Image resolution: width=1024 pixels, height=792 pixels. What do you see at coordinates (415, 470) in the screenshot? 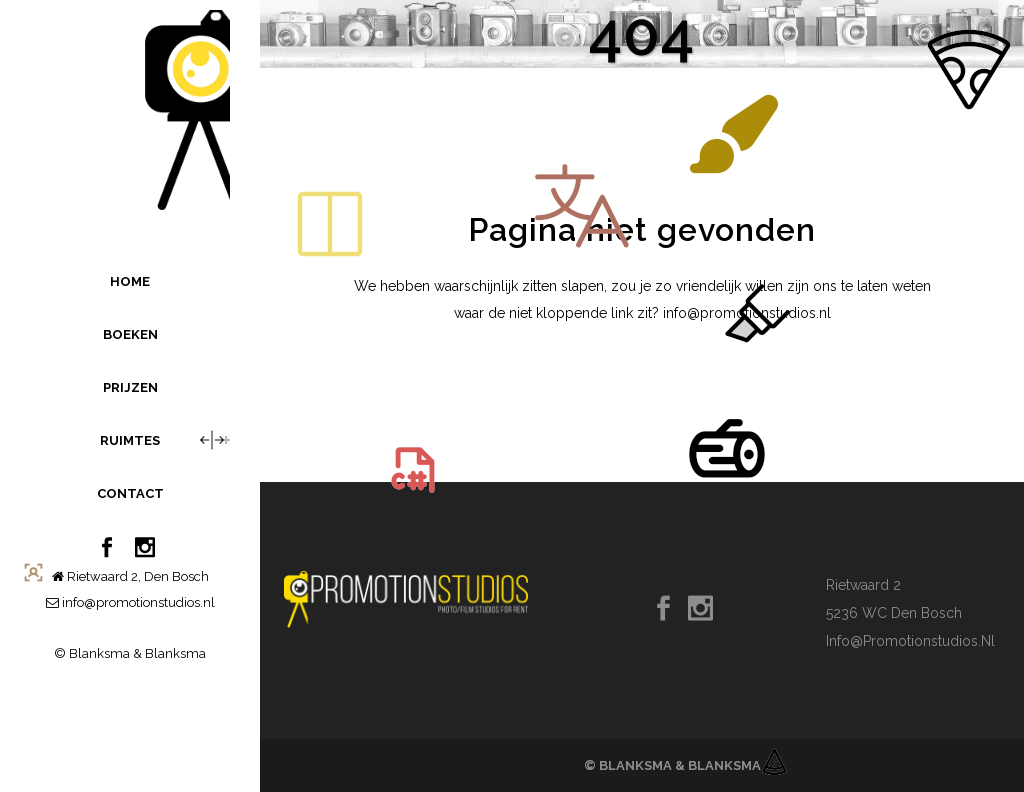
I see `open a C# source code file` at bounding box center [415, 470].